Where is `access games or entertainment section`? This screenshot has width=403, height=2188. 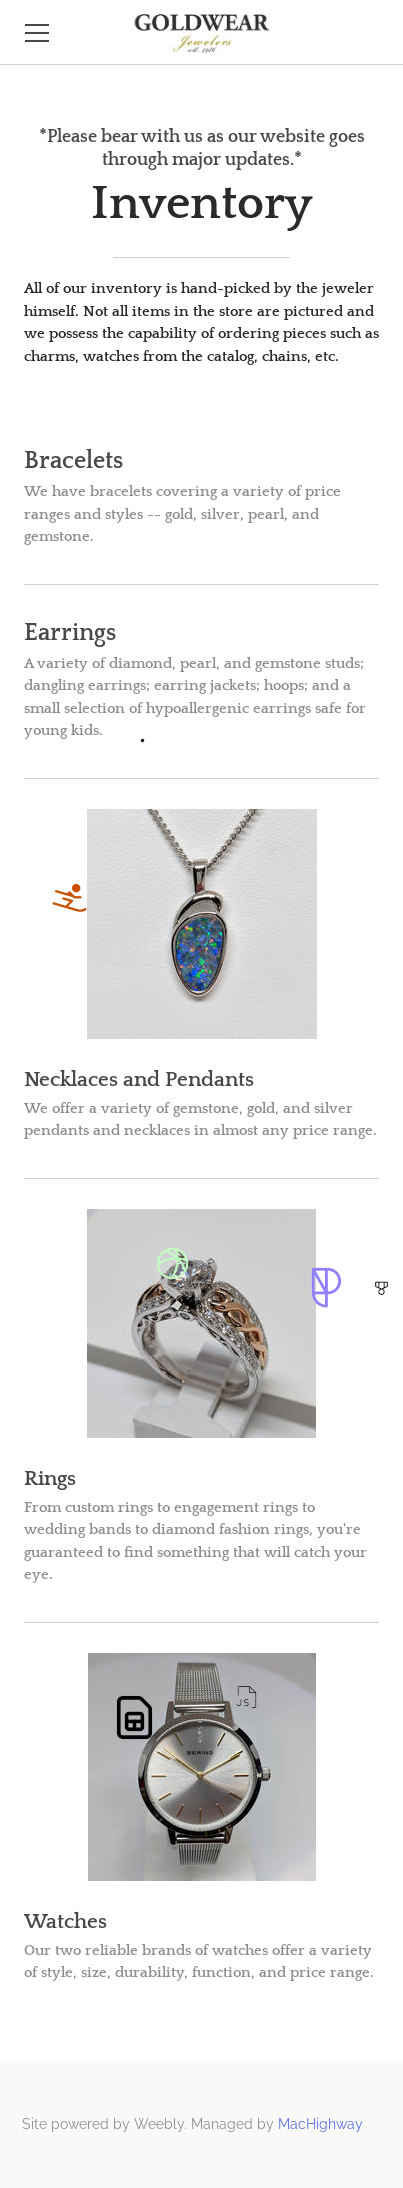
access games or entertainment section is located at coordinates (172, 1263).